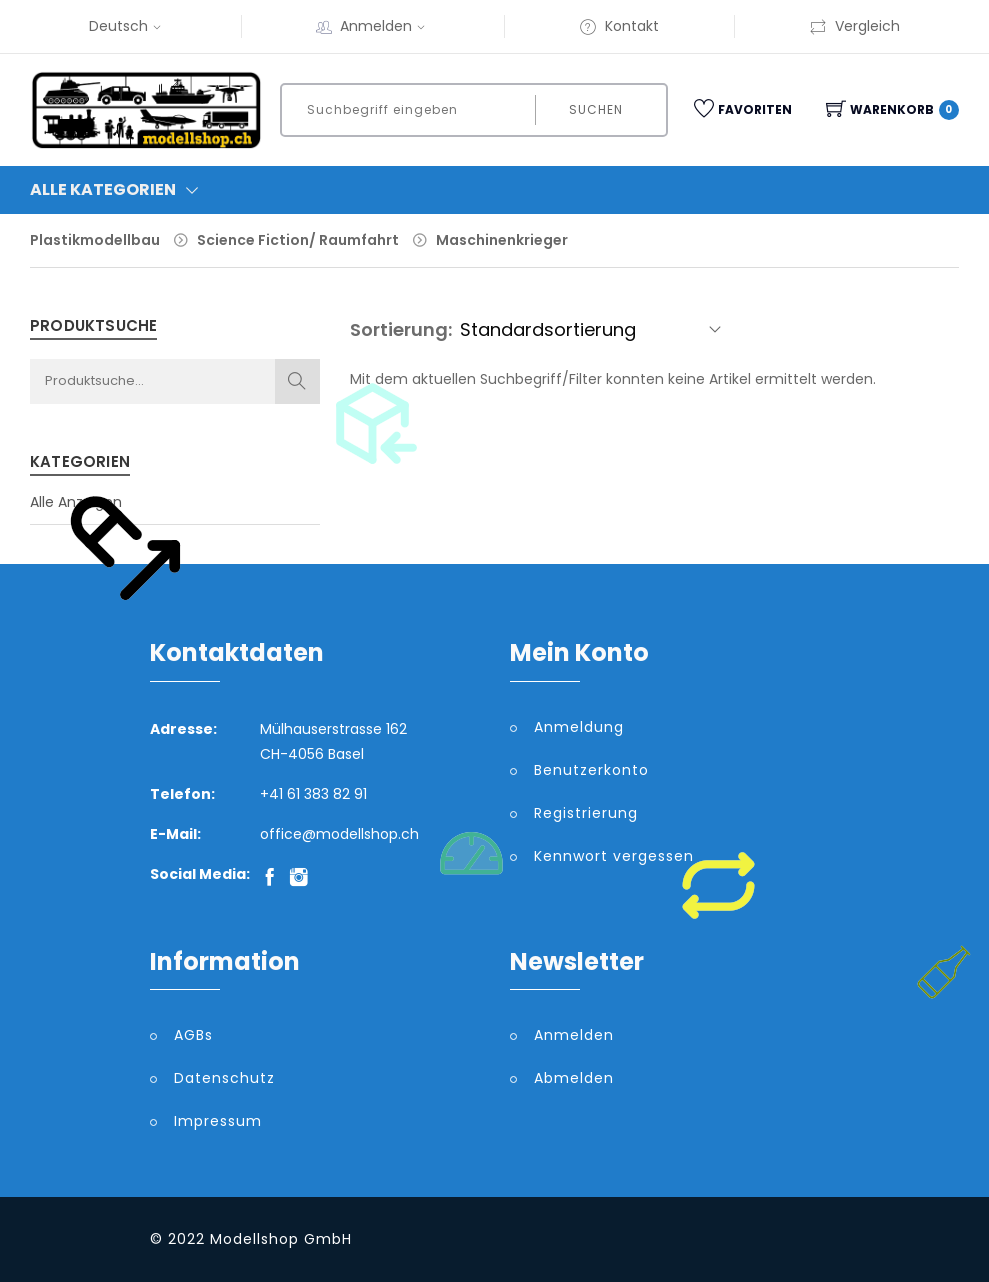 This screenshot has width=989, height=1282. What do you see at coordinates (125, 545) in the screenshot?
I see `change text orientation or direction` at bounding box center [125, 545].